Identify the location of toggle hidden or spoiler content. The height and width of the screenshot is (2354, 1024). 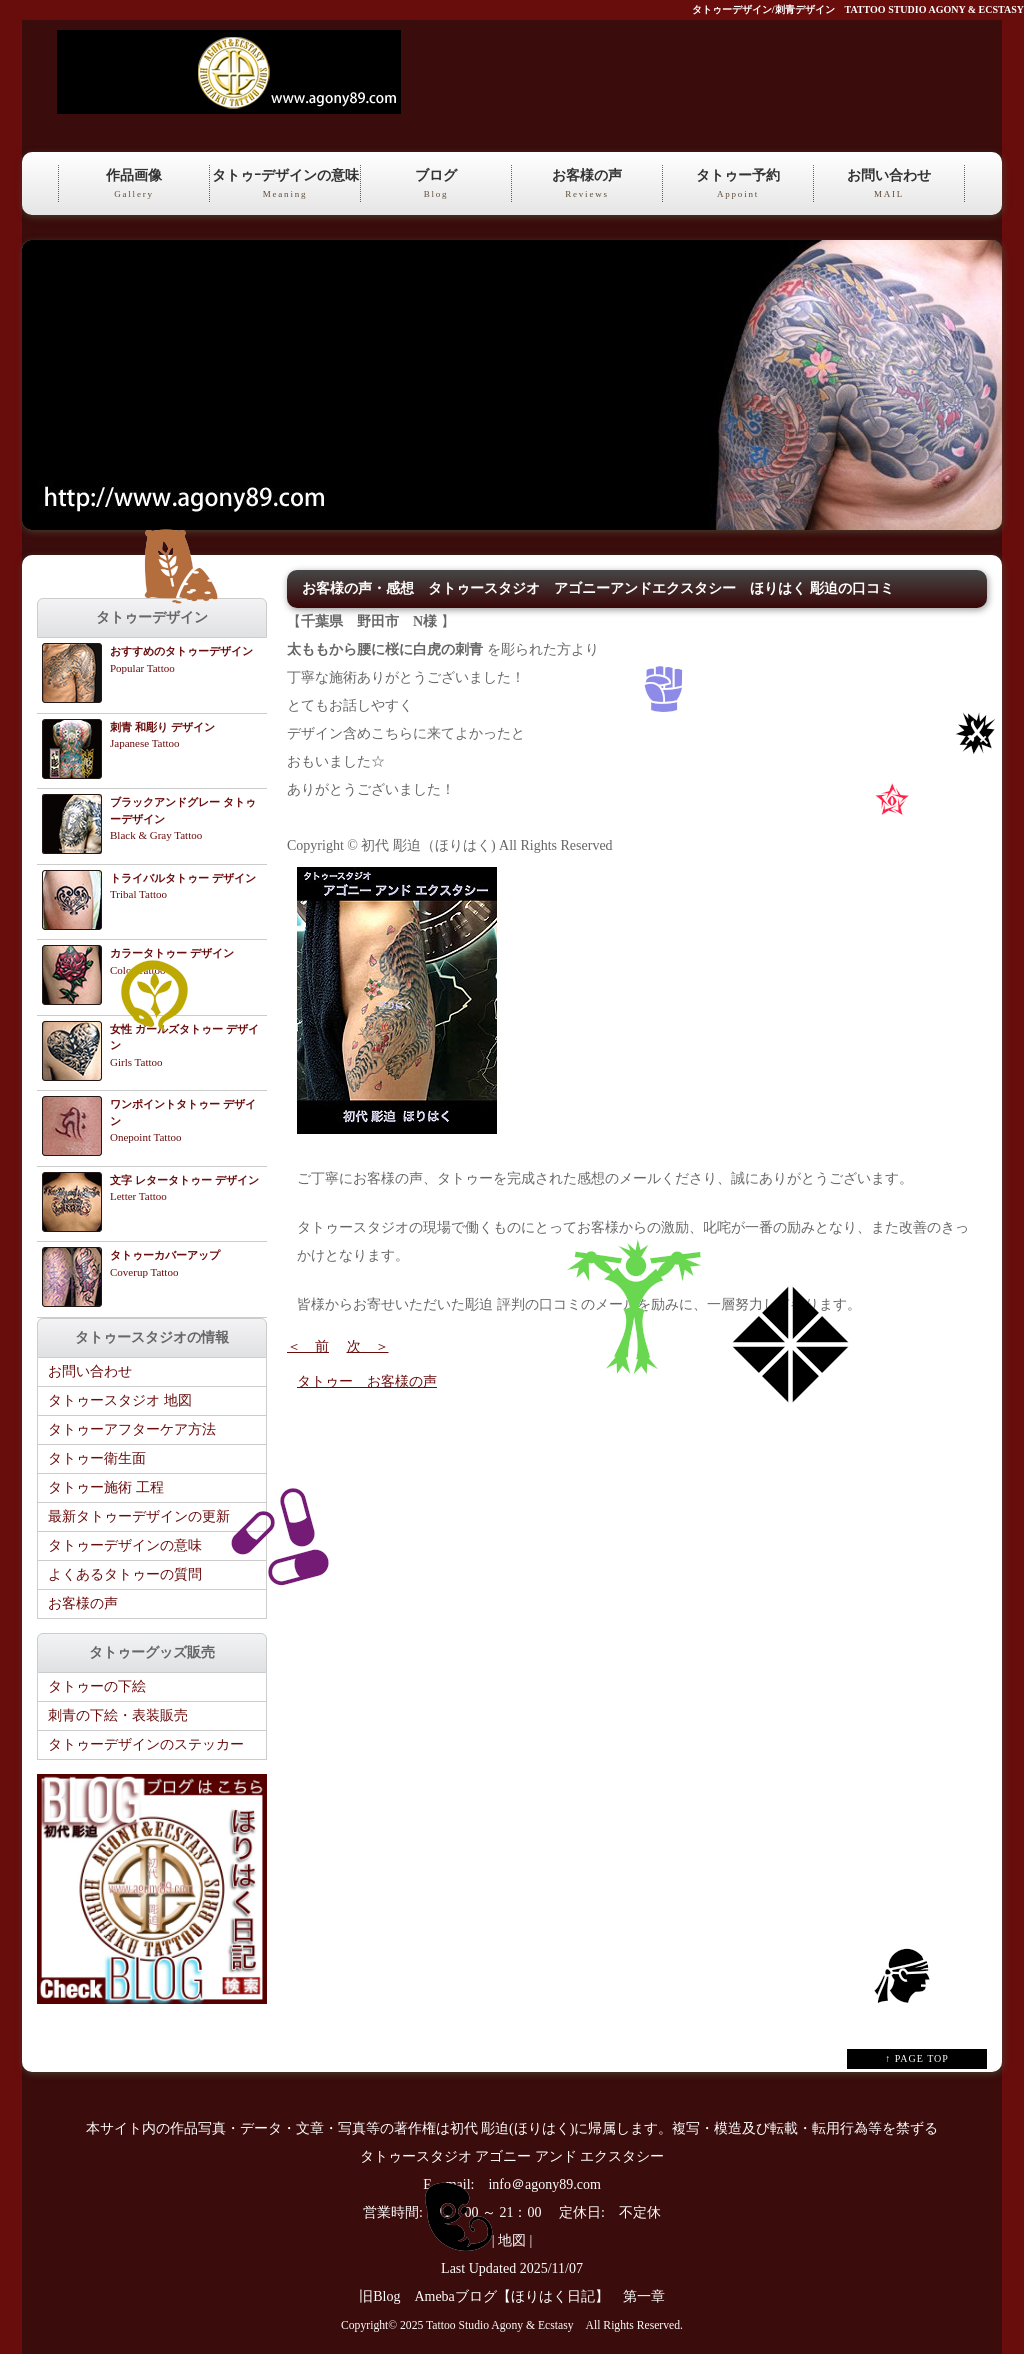
(902, 1976).